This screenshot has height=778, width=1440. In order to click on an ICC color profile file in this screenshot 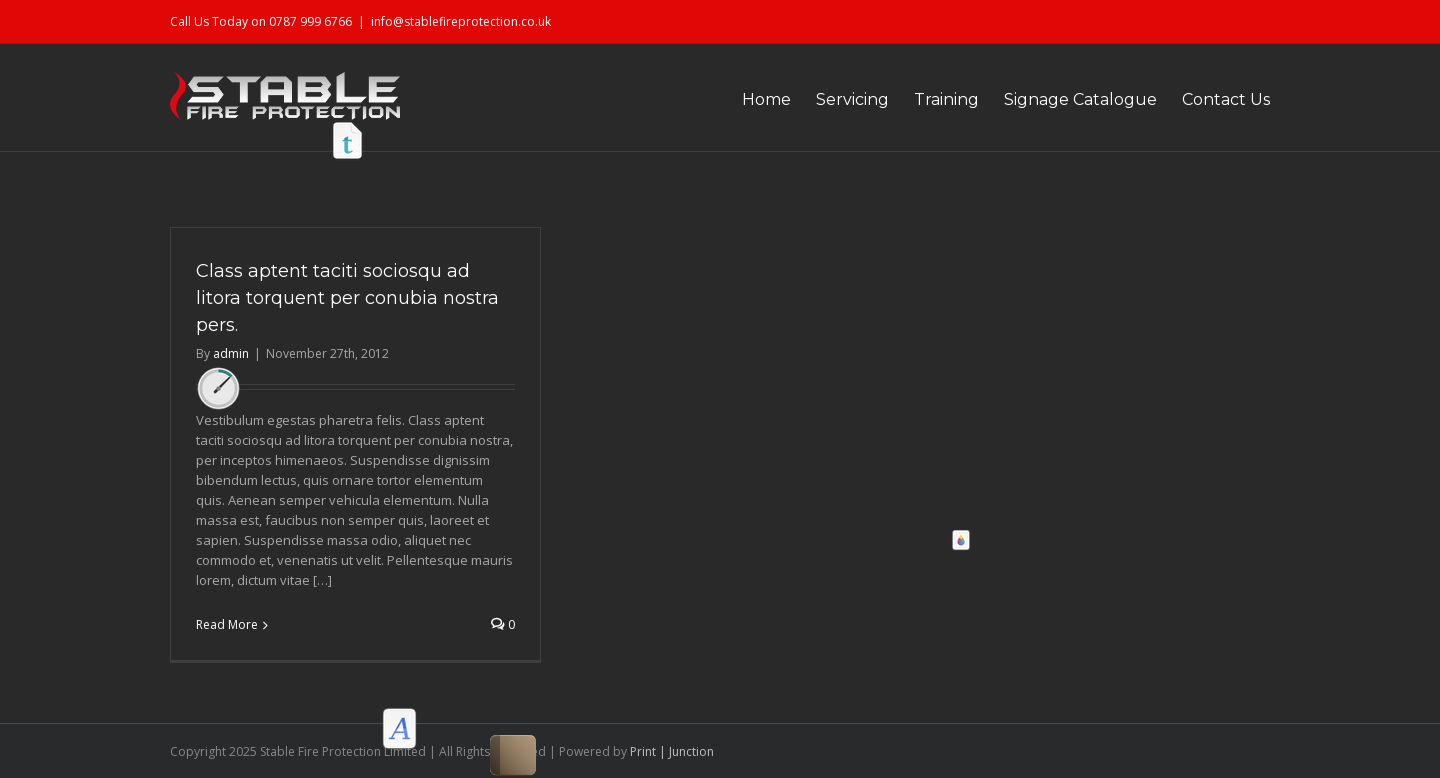, I will do `click(961, 540)`.